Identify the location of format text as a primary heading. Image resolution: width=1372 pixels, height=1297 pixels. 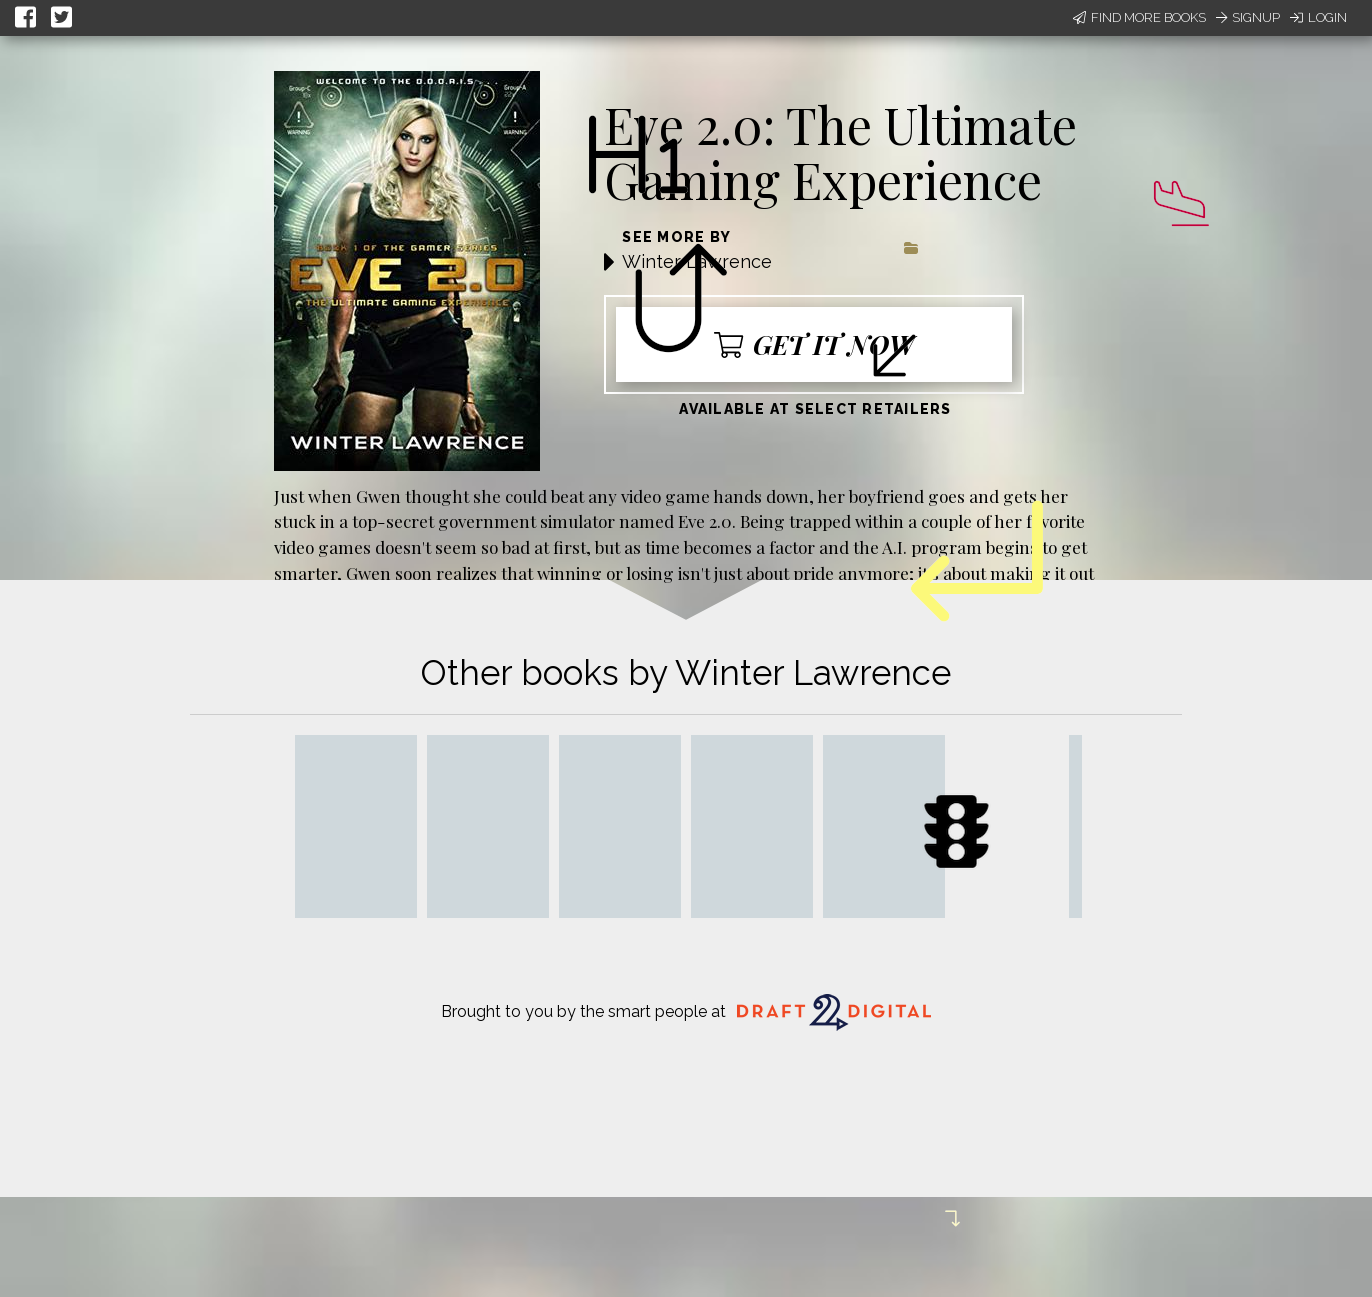
(638, 154).